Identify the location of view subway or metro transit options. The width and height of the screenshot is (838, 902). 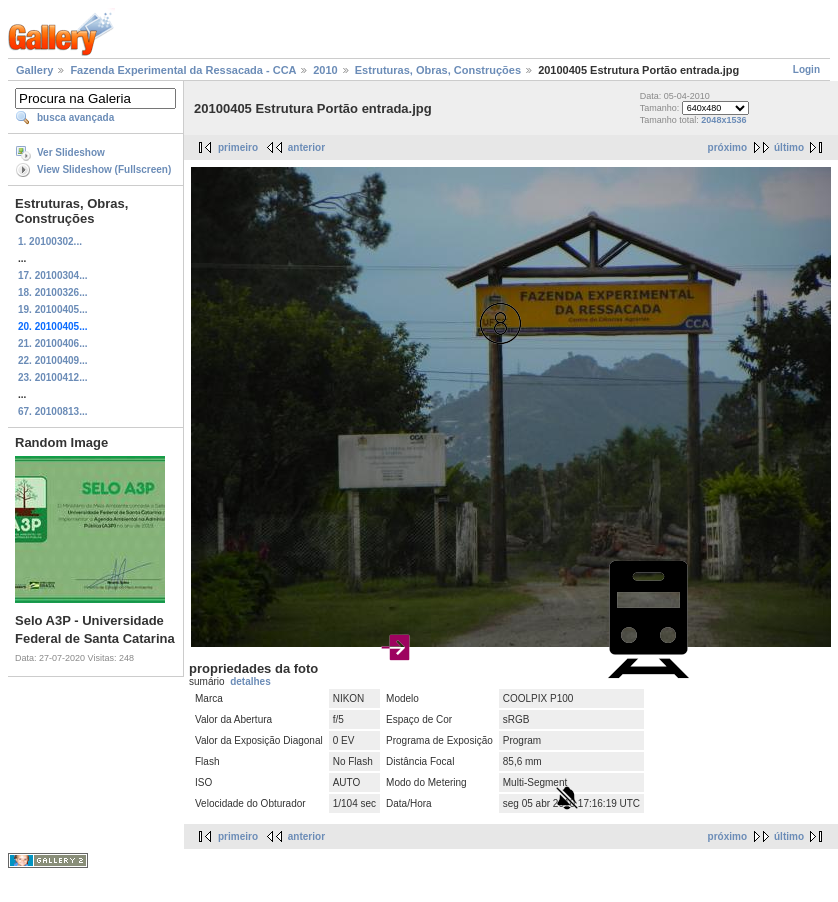
(648, 619).